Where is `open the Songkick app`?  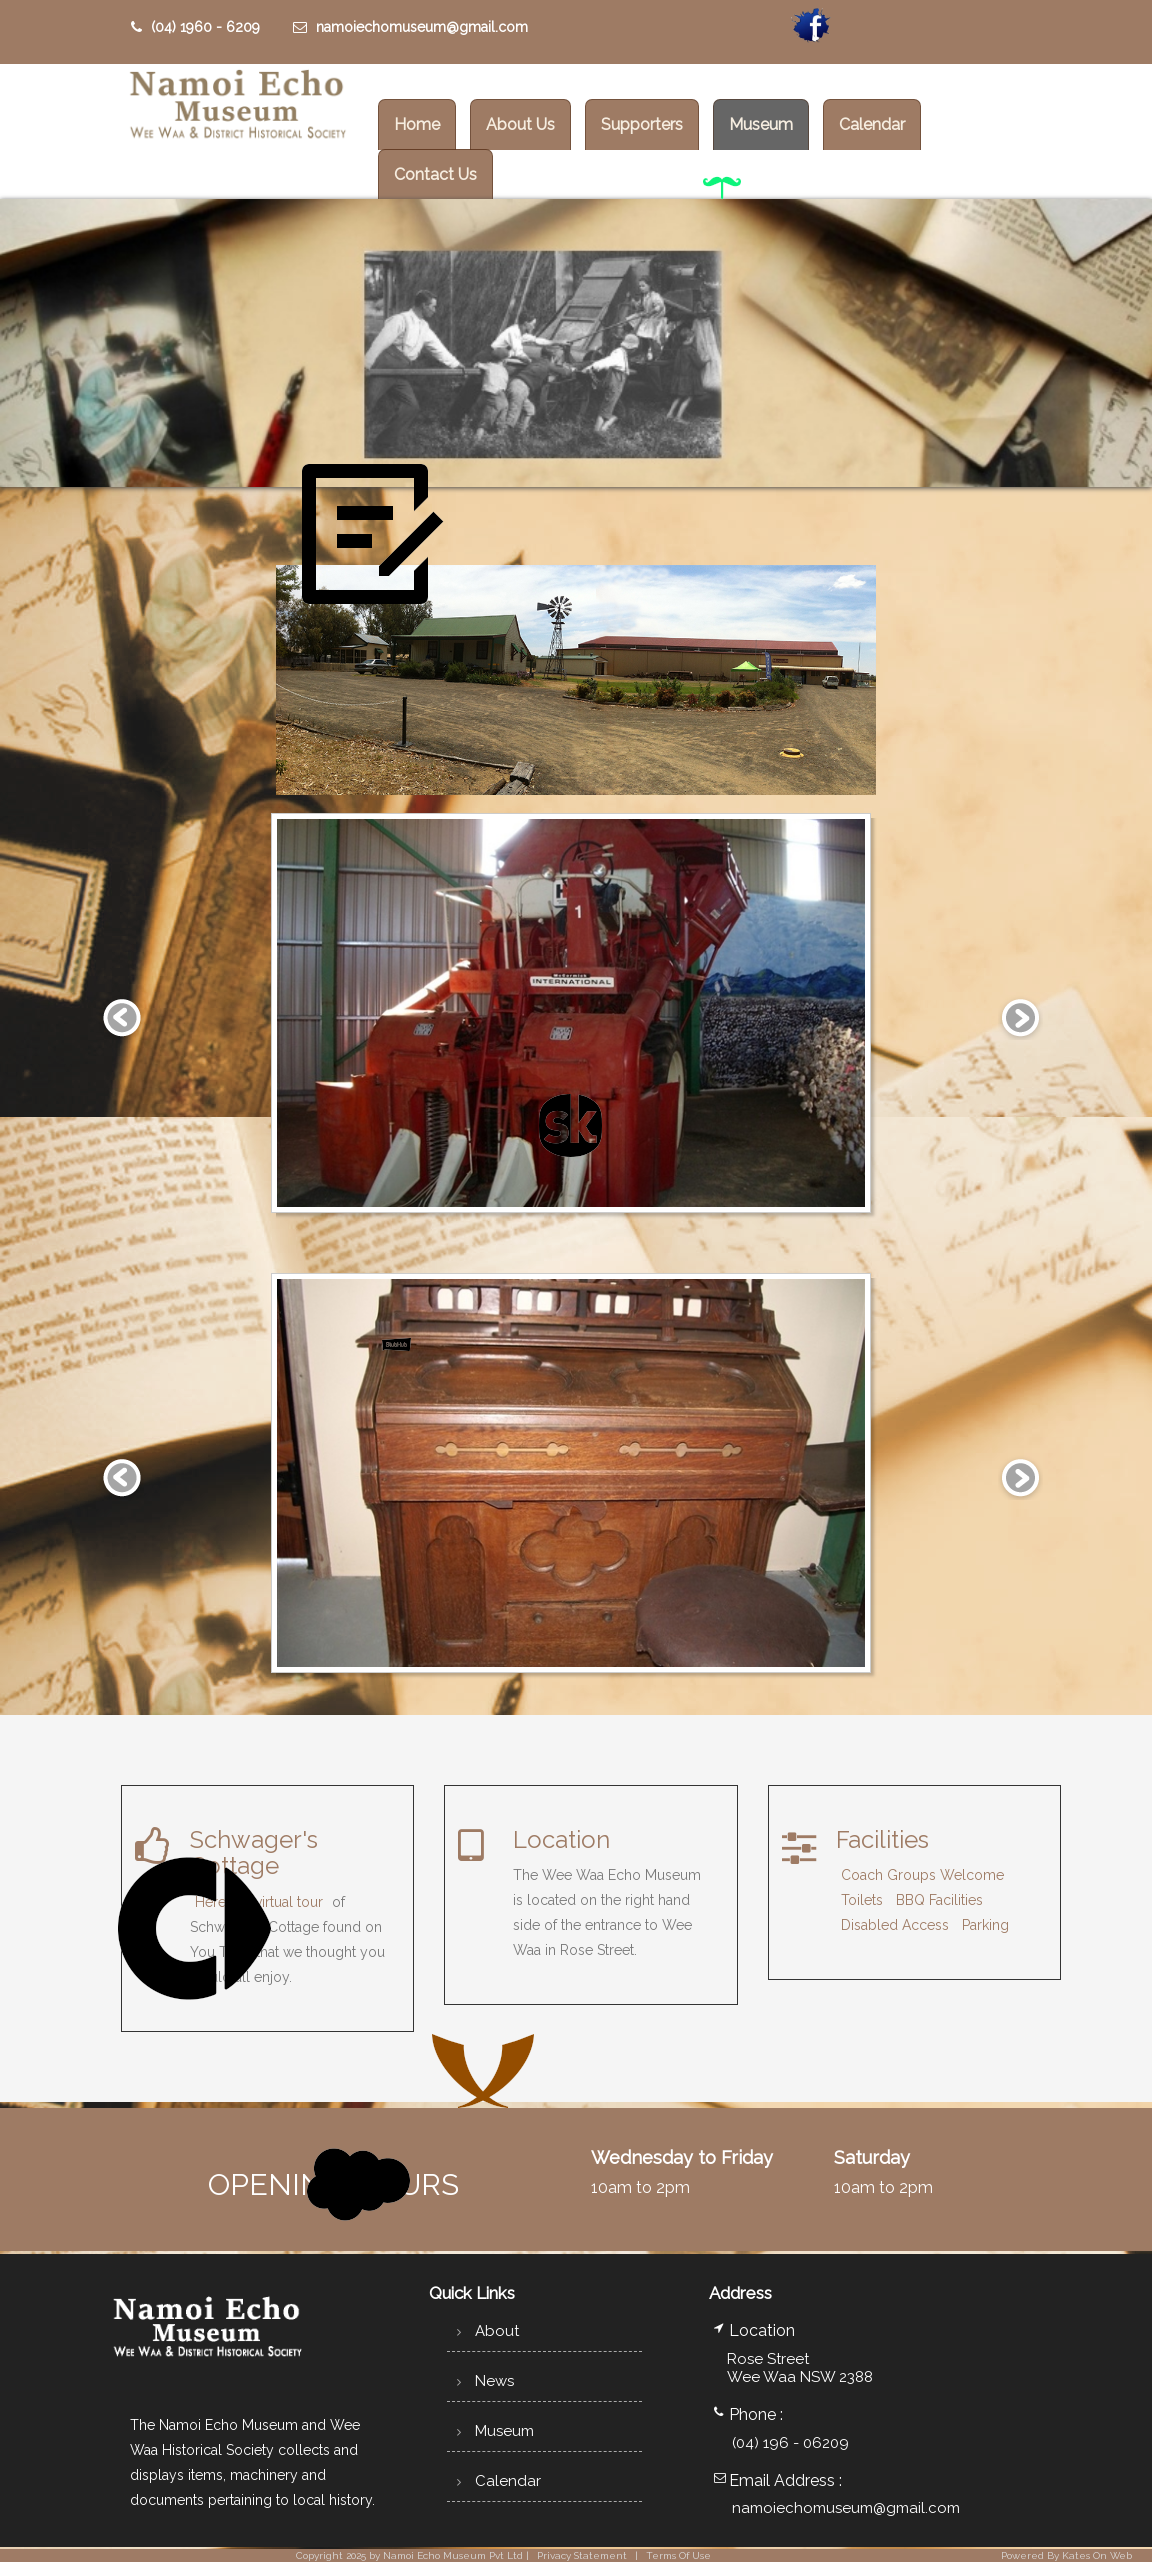
open the Songkick app is located at coordinates (570, 1125).